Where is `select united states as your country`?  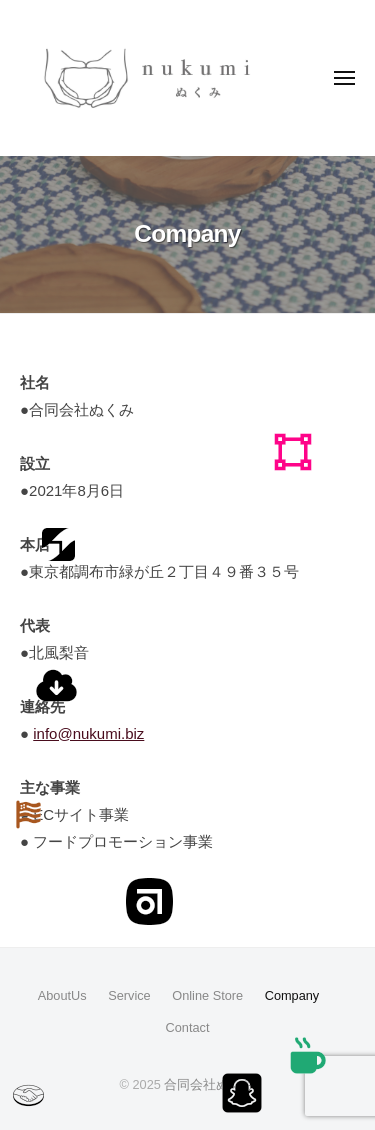 select united states as your country is located at coordinates (28, 814).